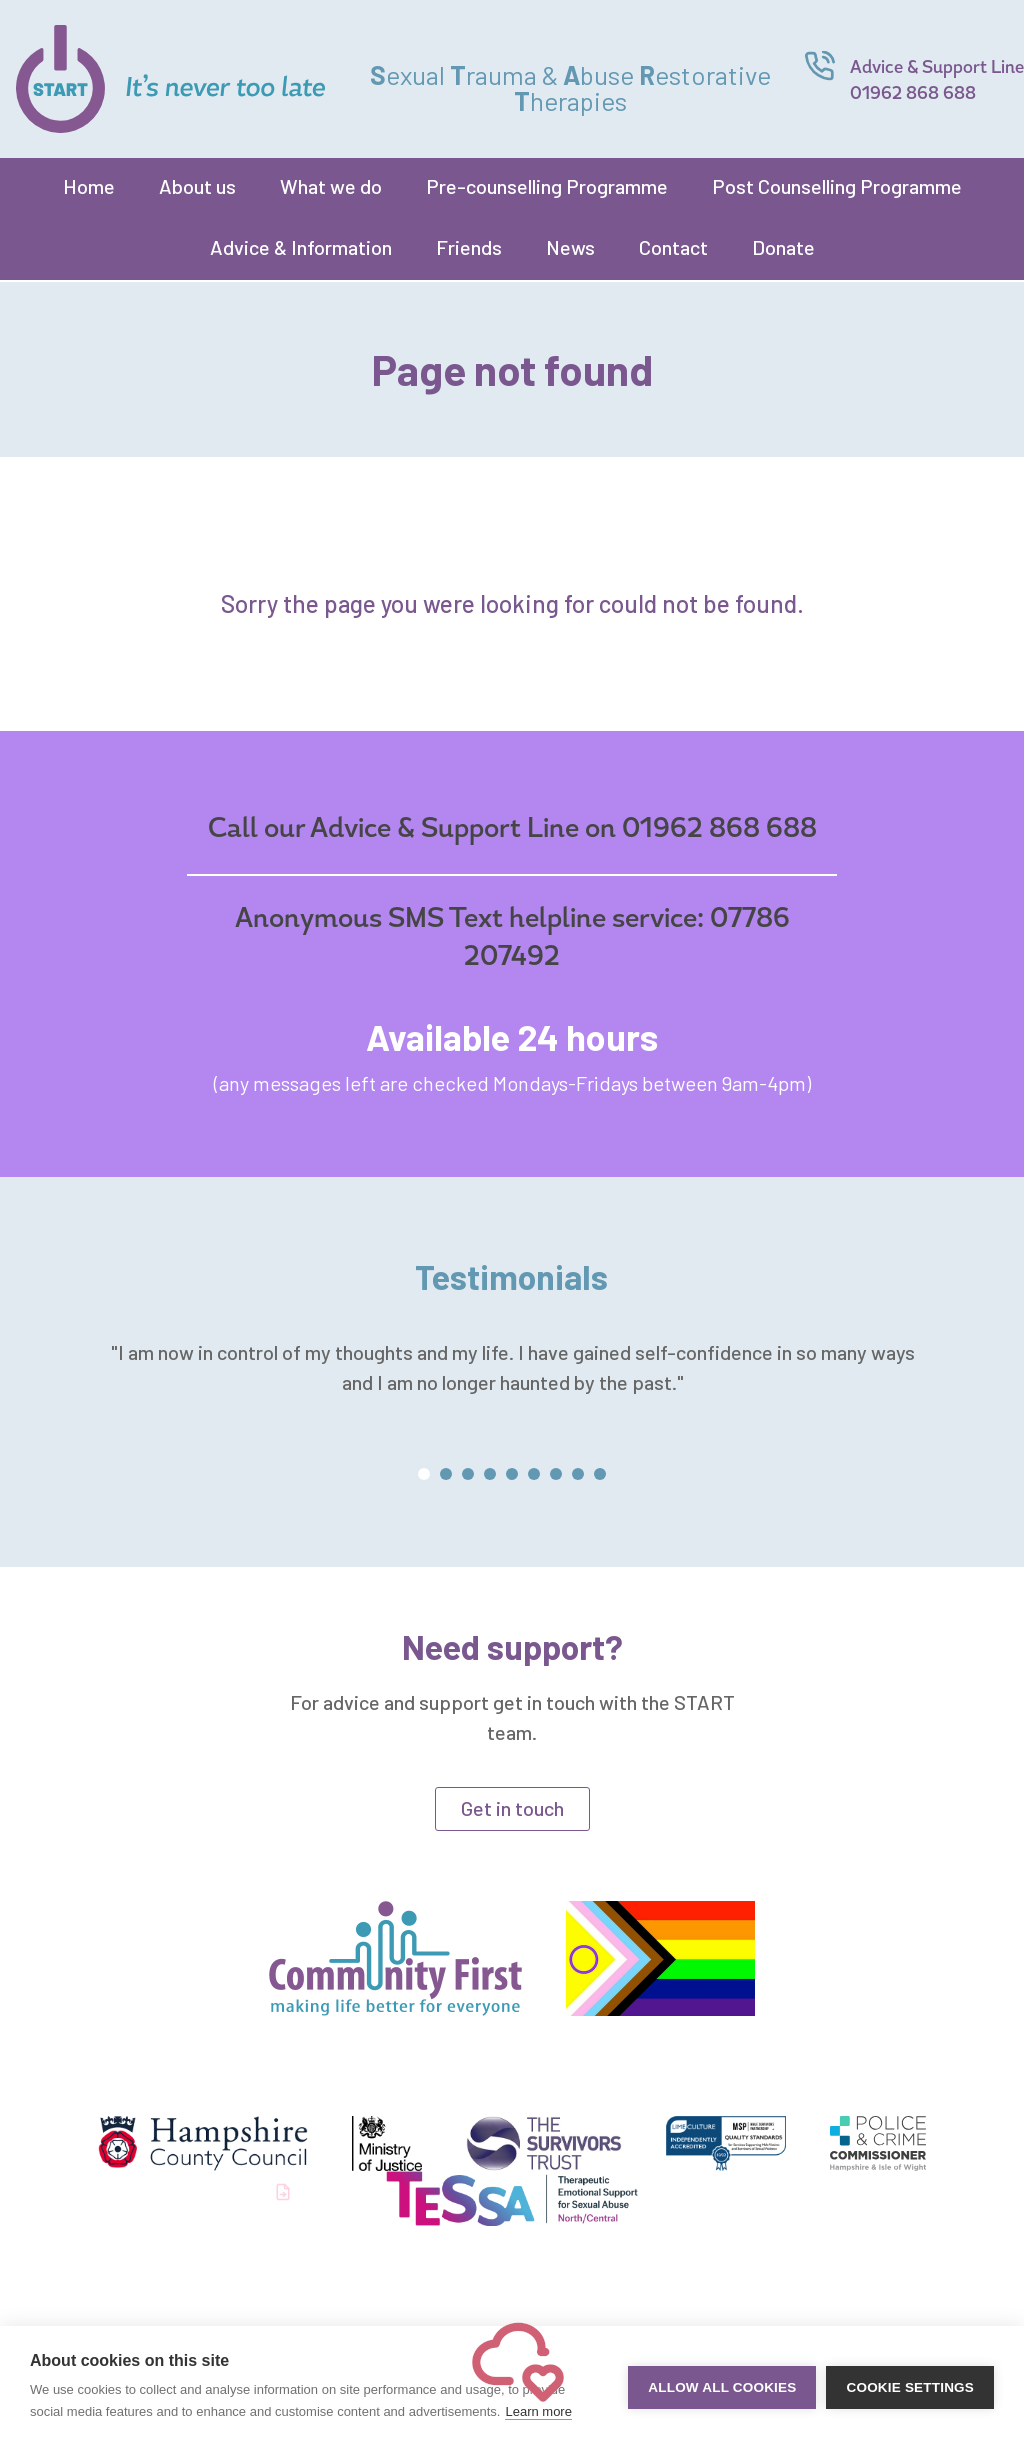 The height and width of the screenshot is (2448, 1024). Describe the element at coordinates (518, 2356) in the screenshot. I see `add to cloud favorites` at that location.